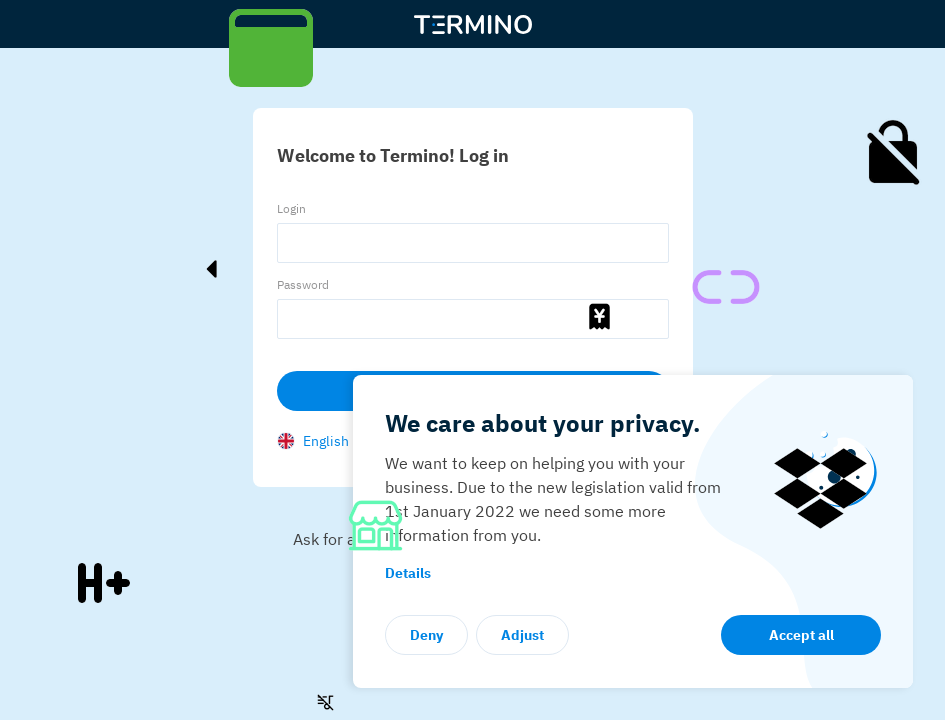  I want to click on open browser or web view, so click(271, 48).